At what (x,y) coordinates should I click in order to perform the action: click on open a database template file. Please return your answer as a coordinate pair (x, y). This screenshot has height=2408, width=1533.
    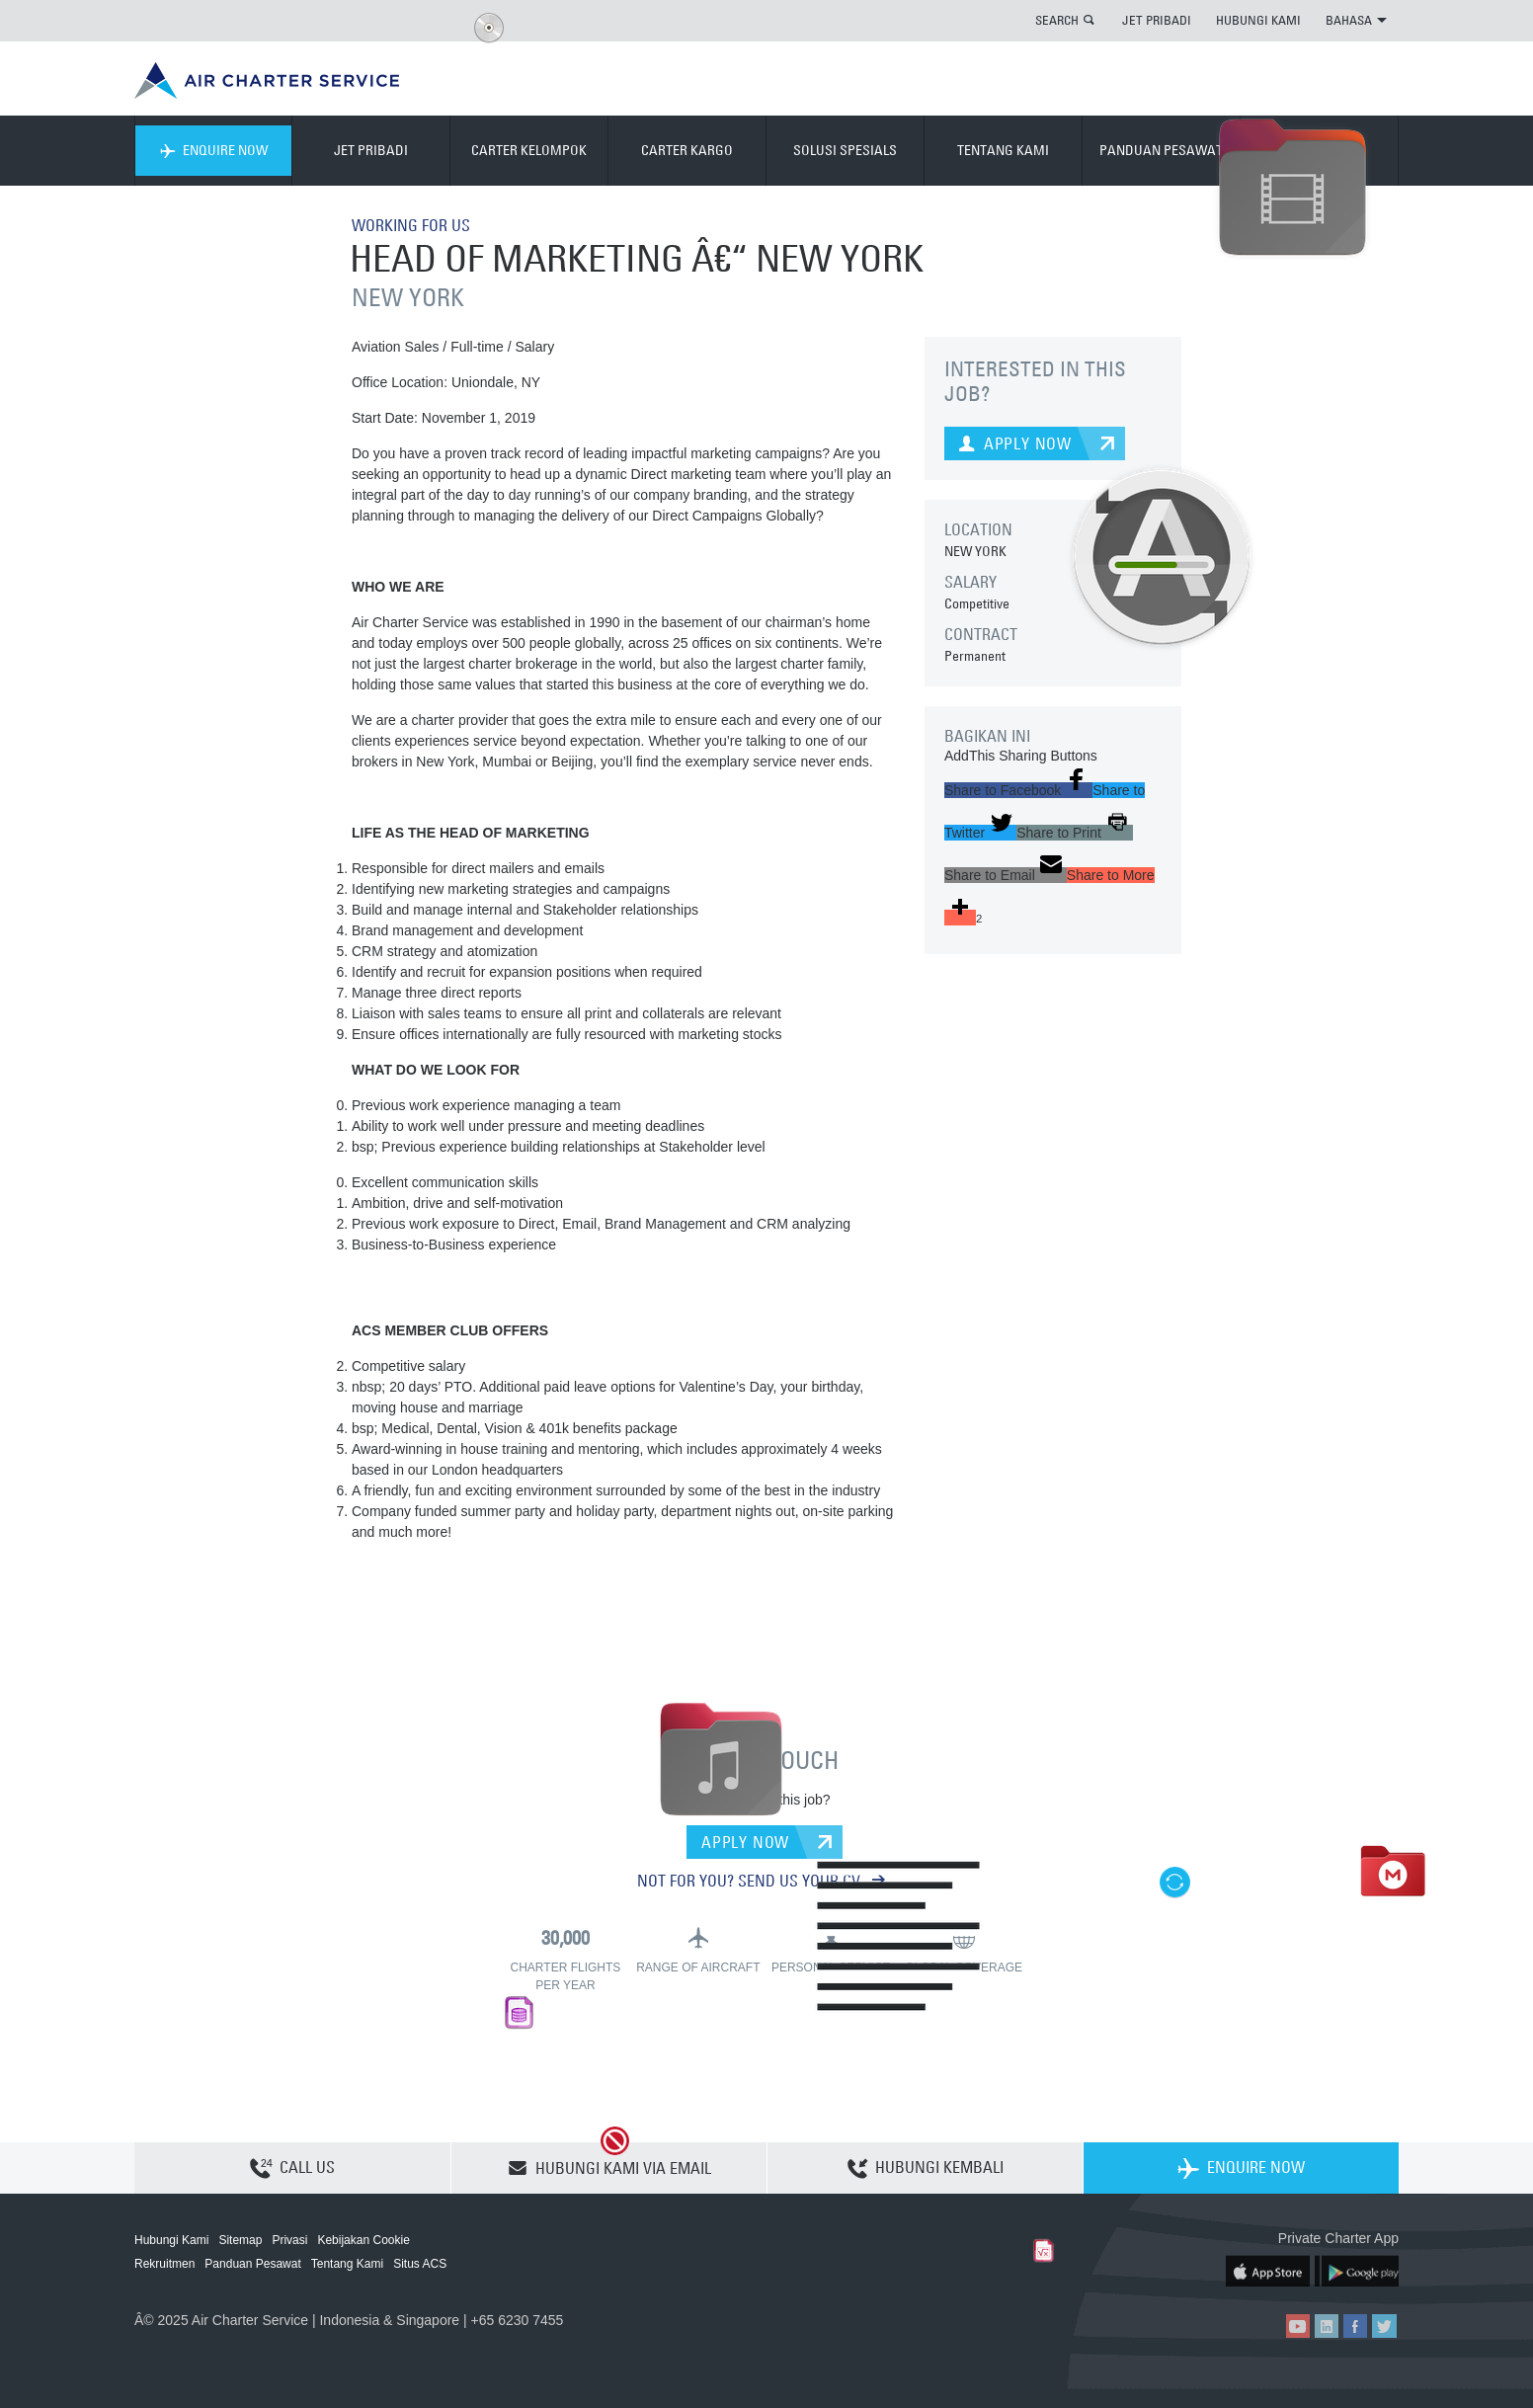
    Looking at the image, I should click on (519, 2012).